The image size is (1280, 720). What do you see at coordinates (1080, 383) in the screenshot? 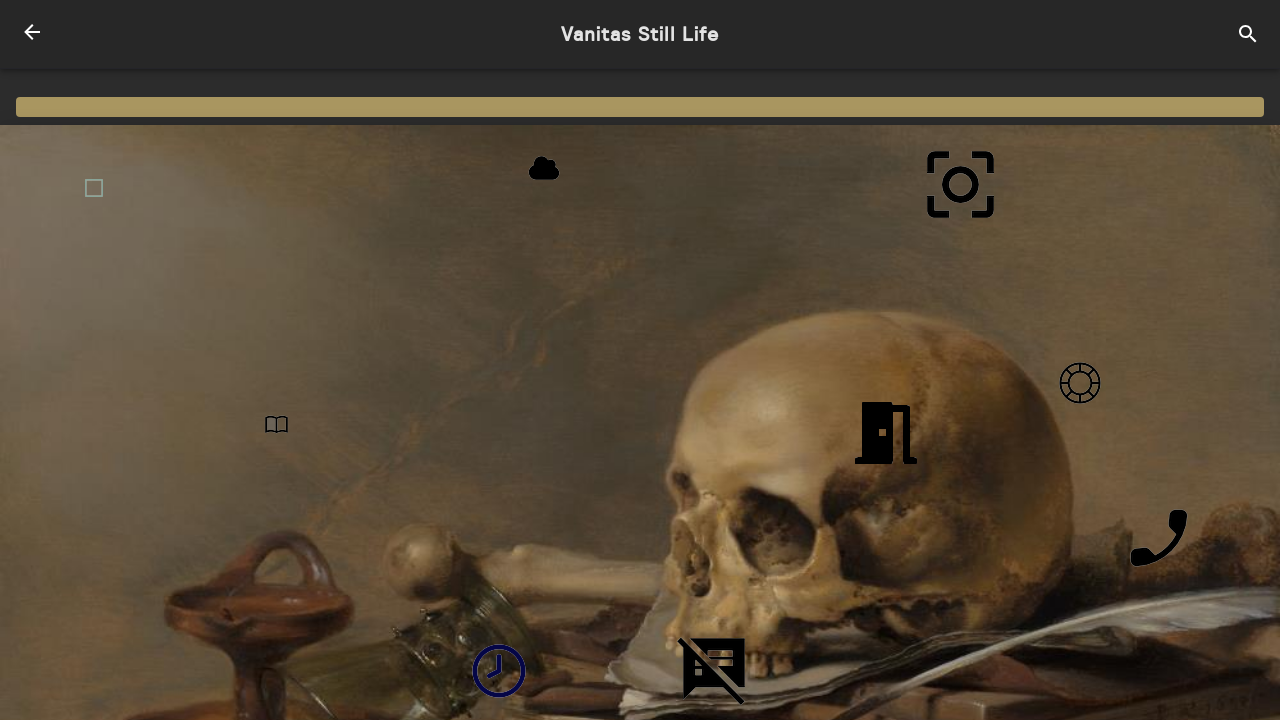
I see `access casino or gambling games` at bounding box center [1080, 383].